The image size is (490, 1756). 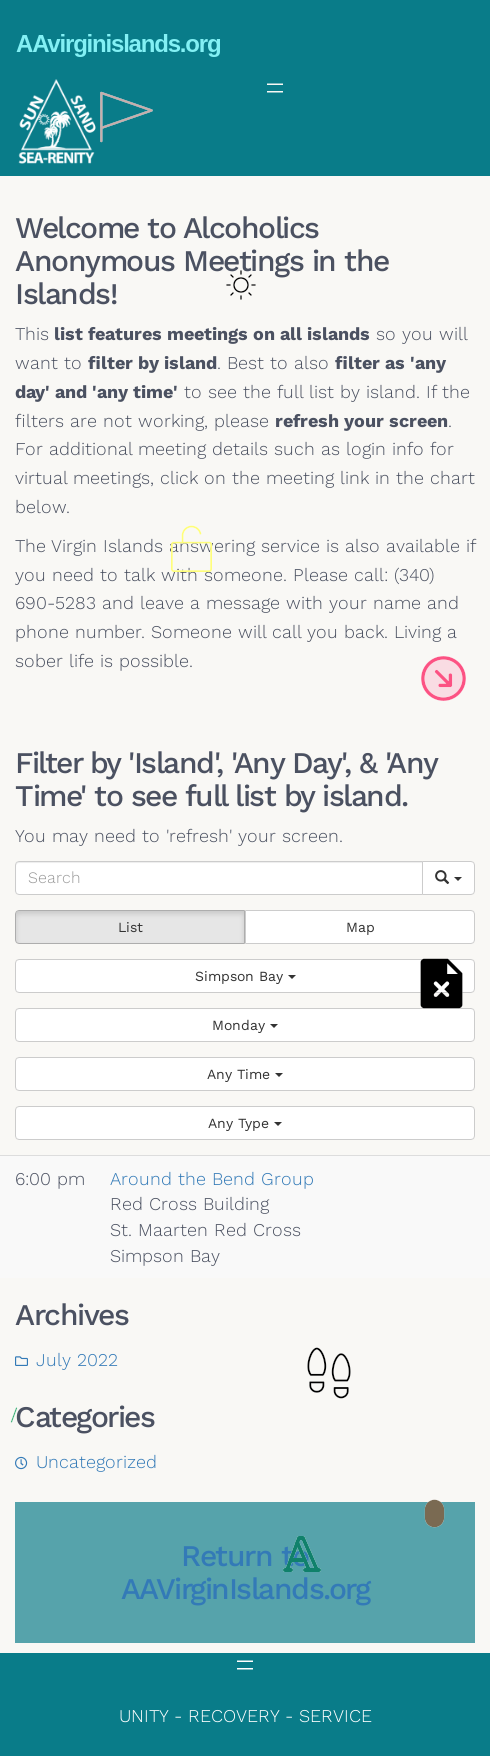 What do you see at coordinates (329, 1373) in the screenshot?
I see `view step count or walking activity` at bounding box center [329, 1373].